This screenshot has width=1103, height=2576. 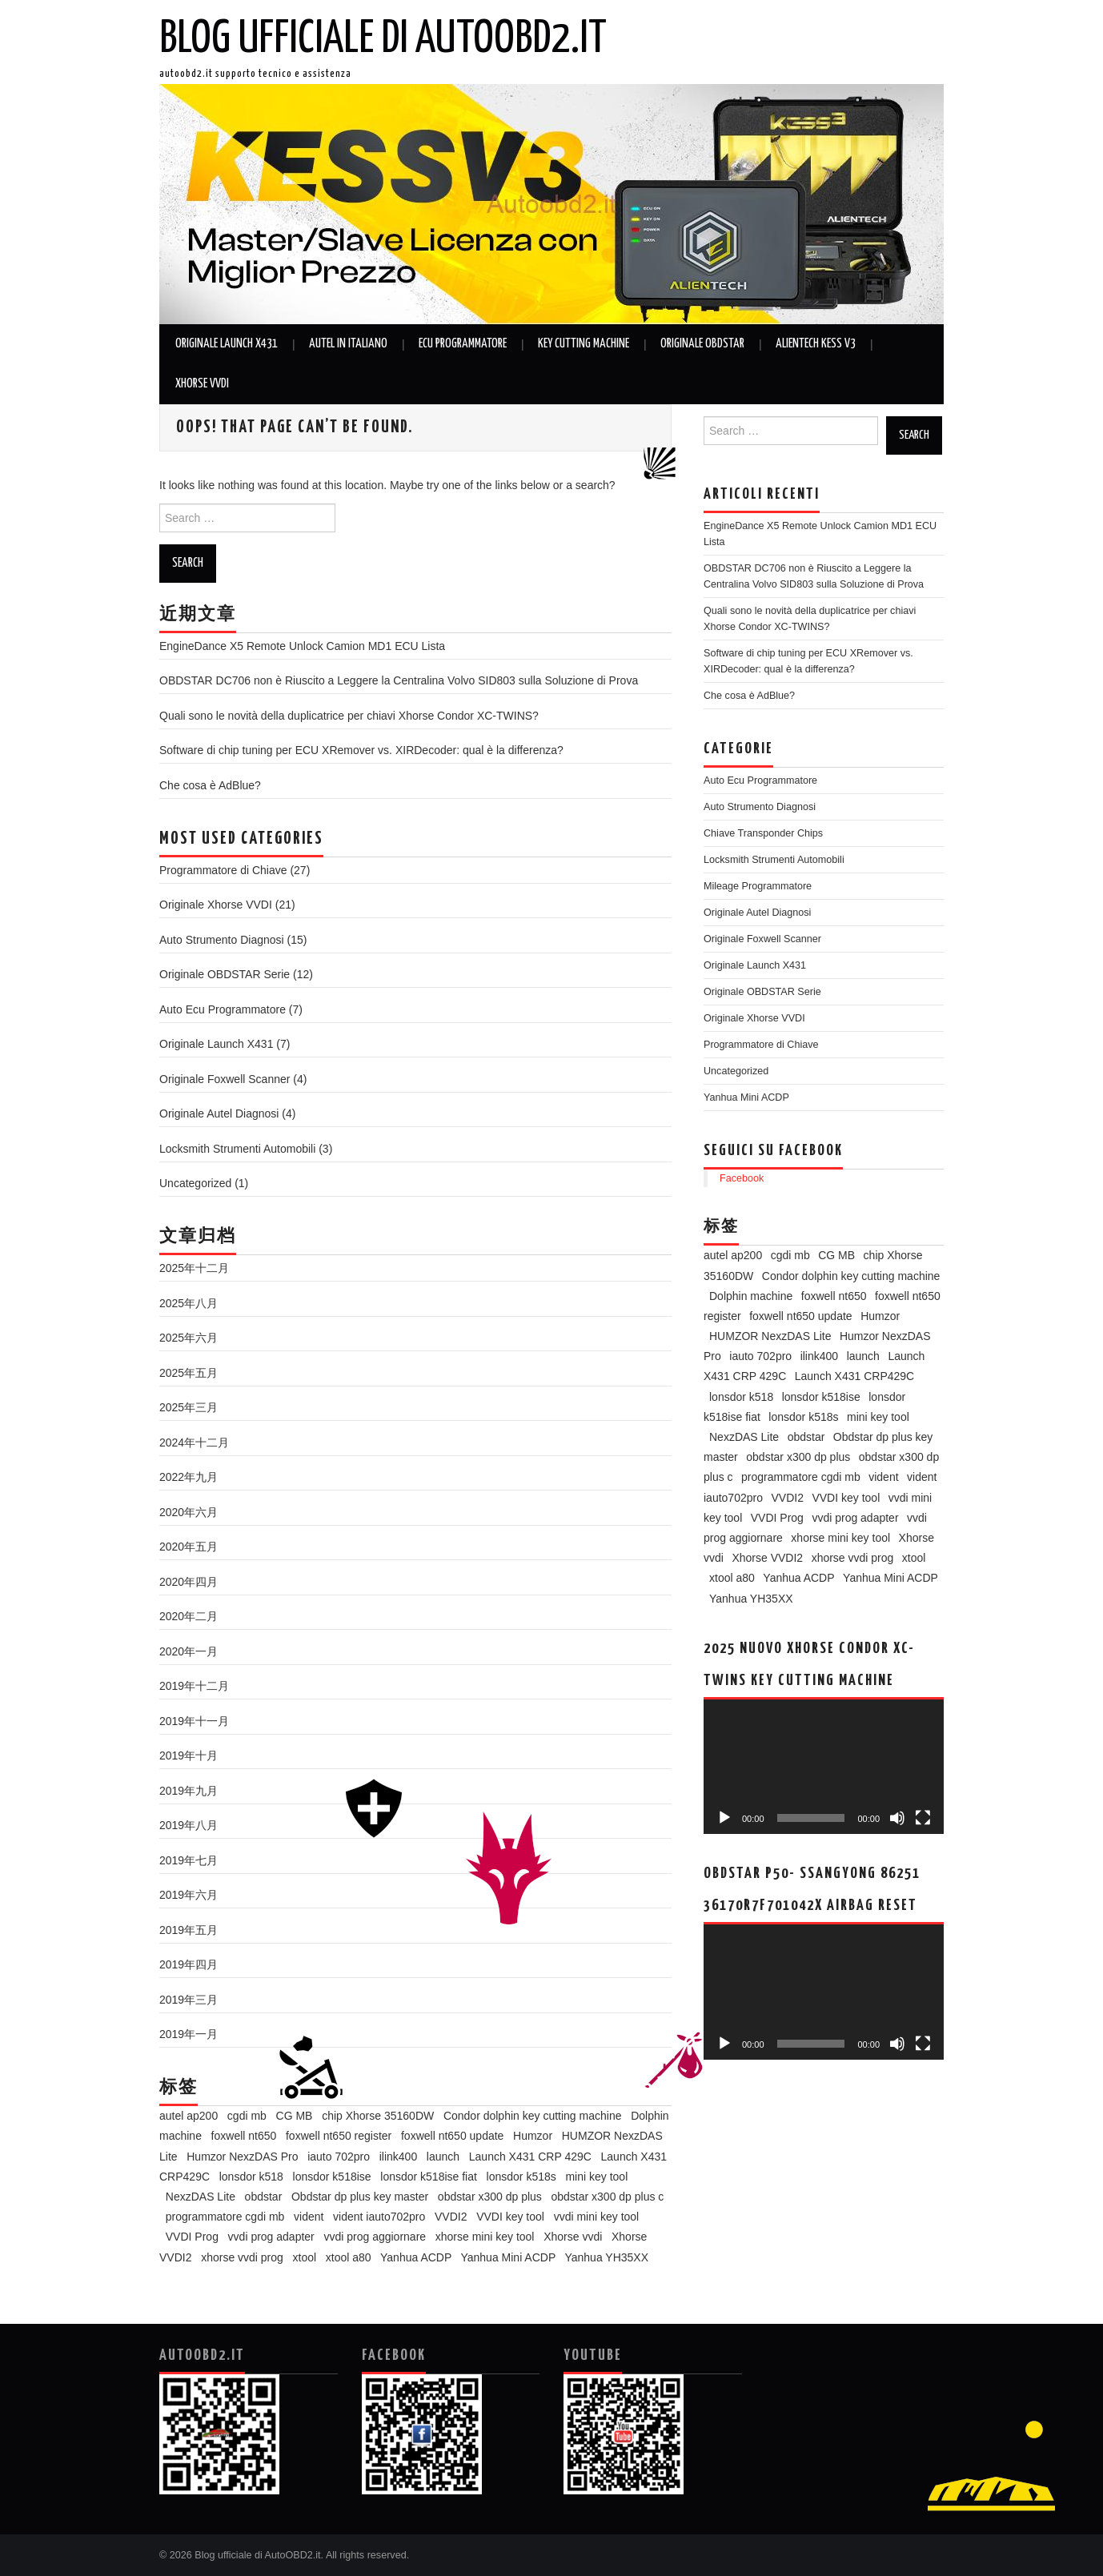 I want to click on fox character or animal companion icon, so click(x=510, y=1868).